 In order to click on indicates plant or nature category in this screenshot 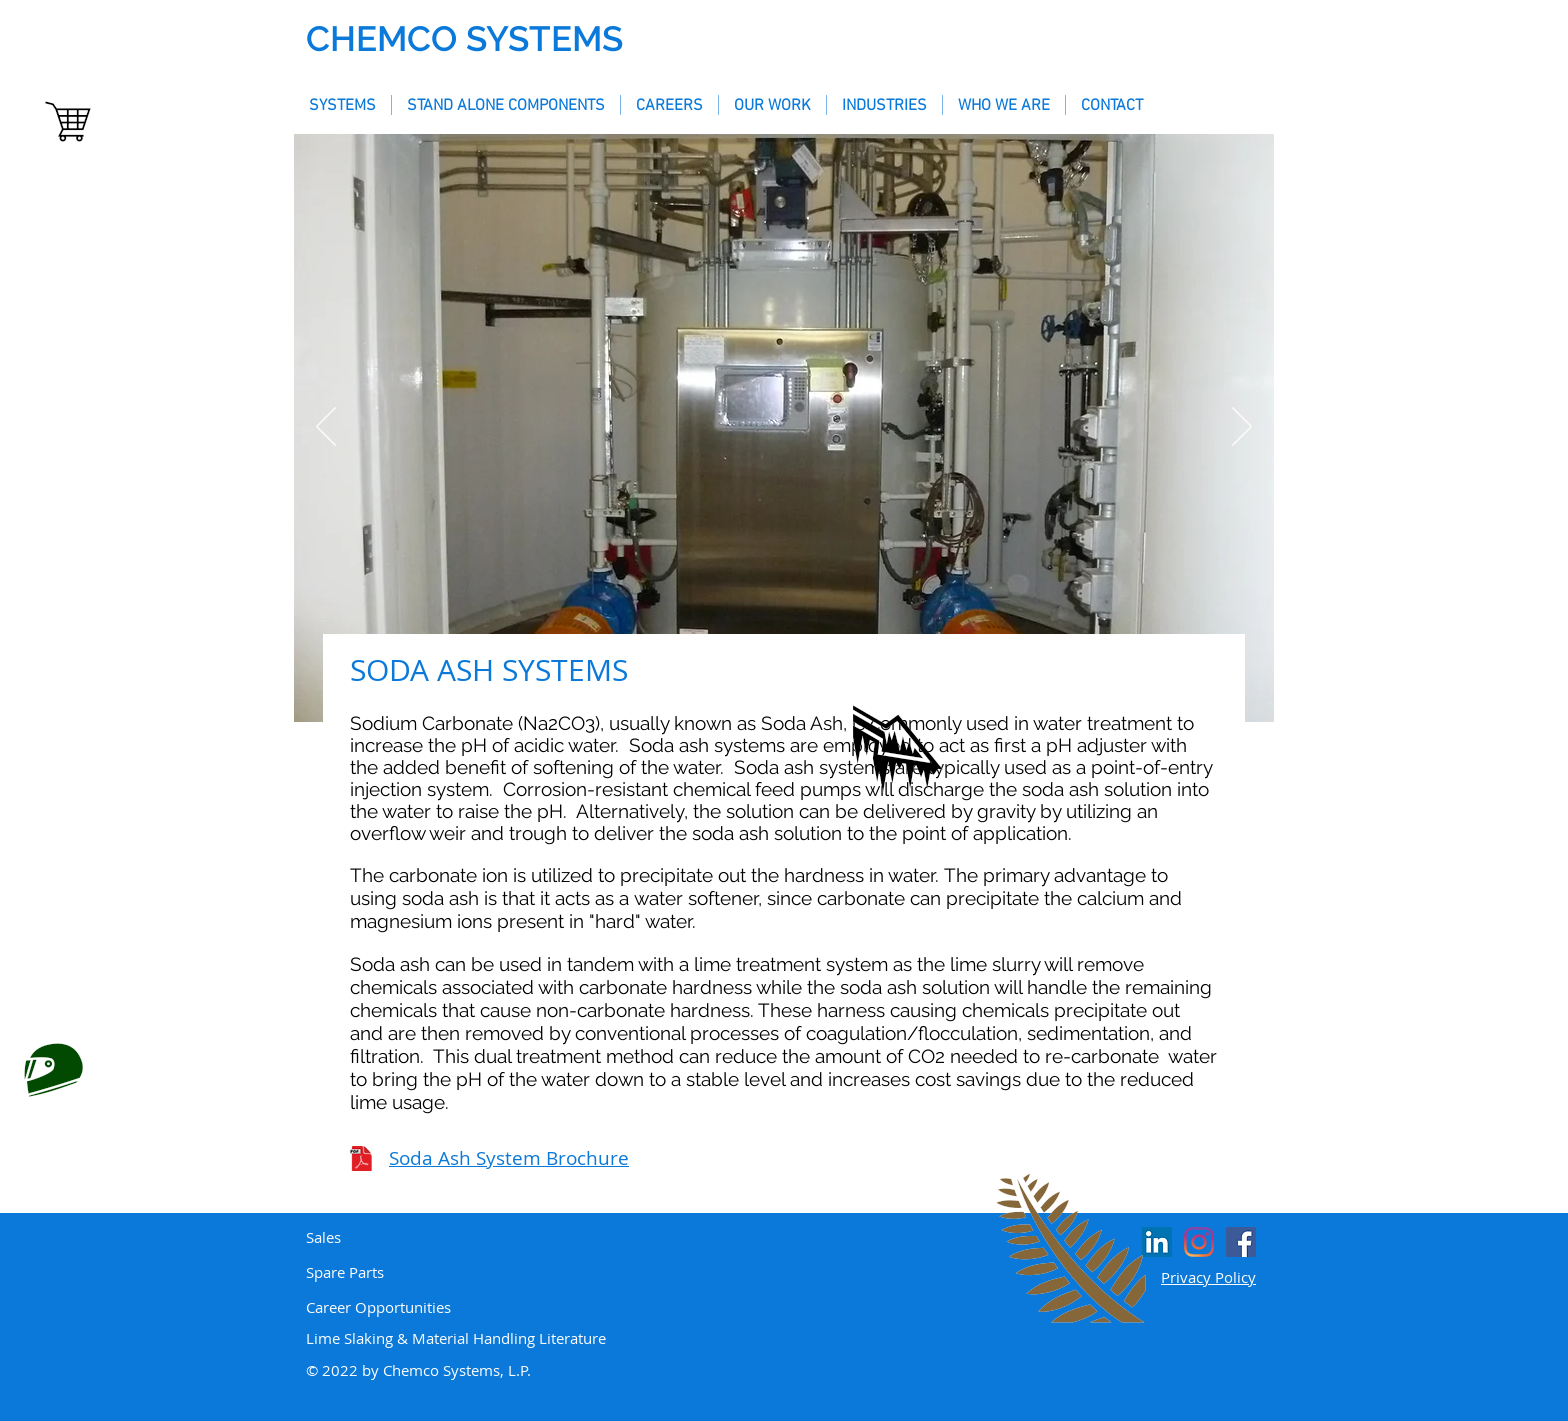, I will do `click(1070, 1247)`.